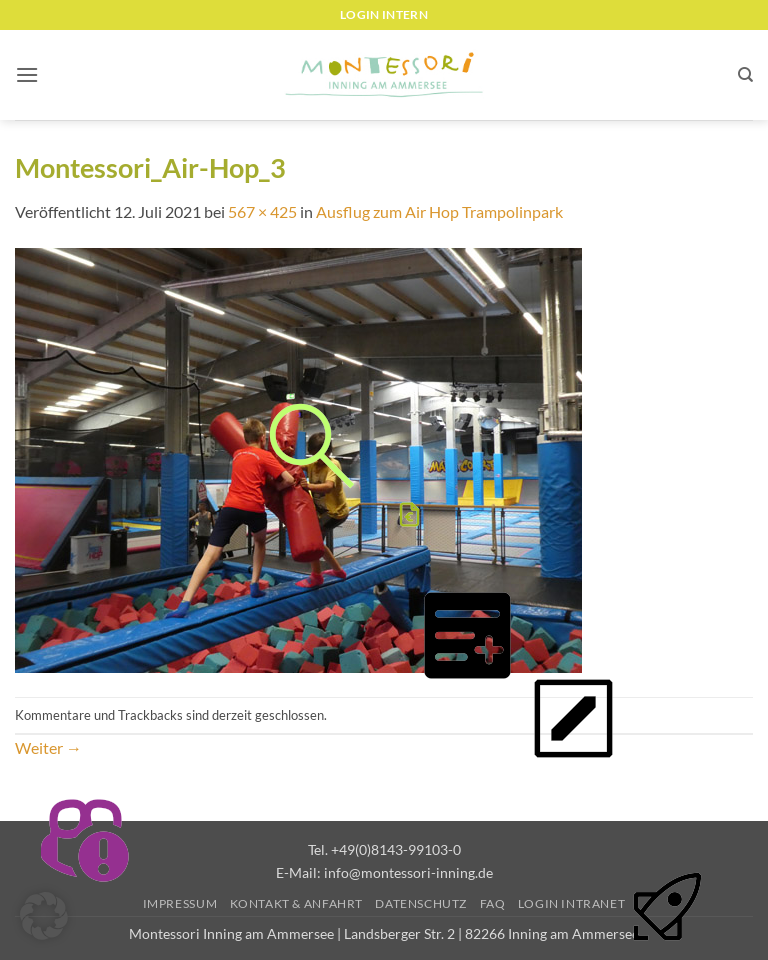 The width and height of the screenshot is (768, 960). What do you see at coordinates (312, 446) in the screenshot?
I see `search for files, settings, or content` at bounding box center [312, 446].